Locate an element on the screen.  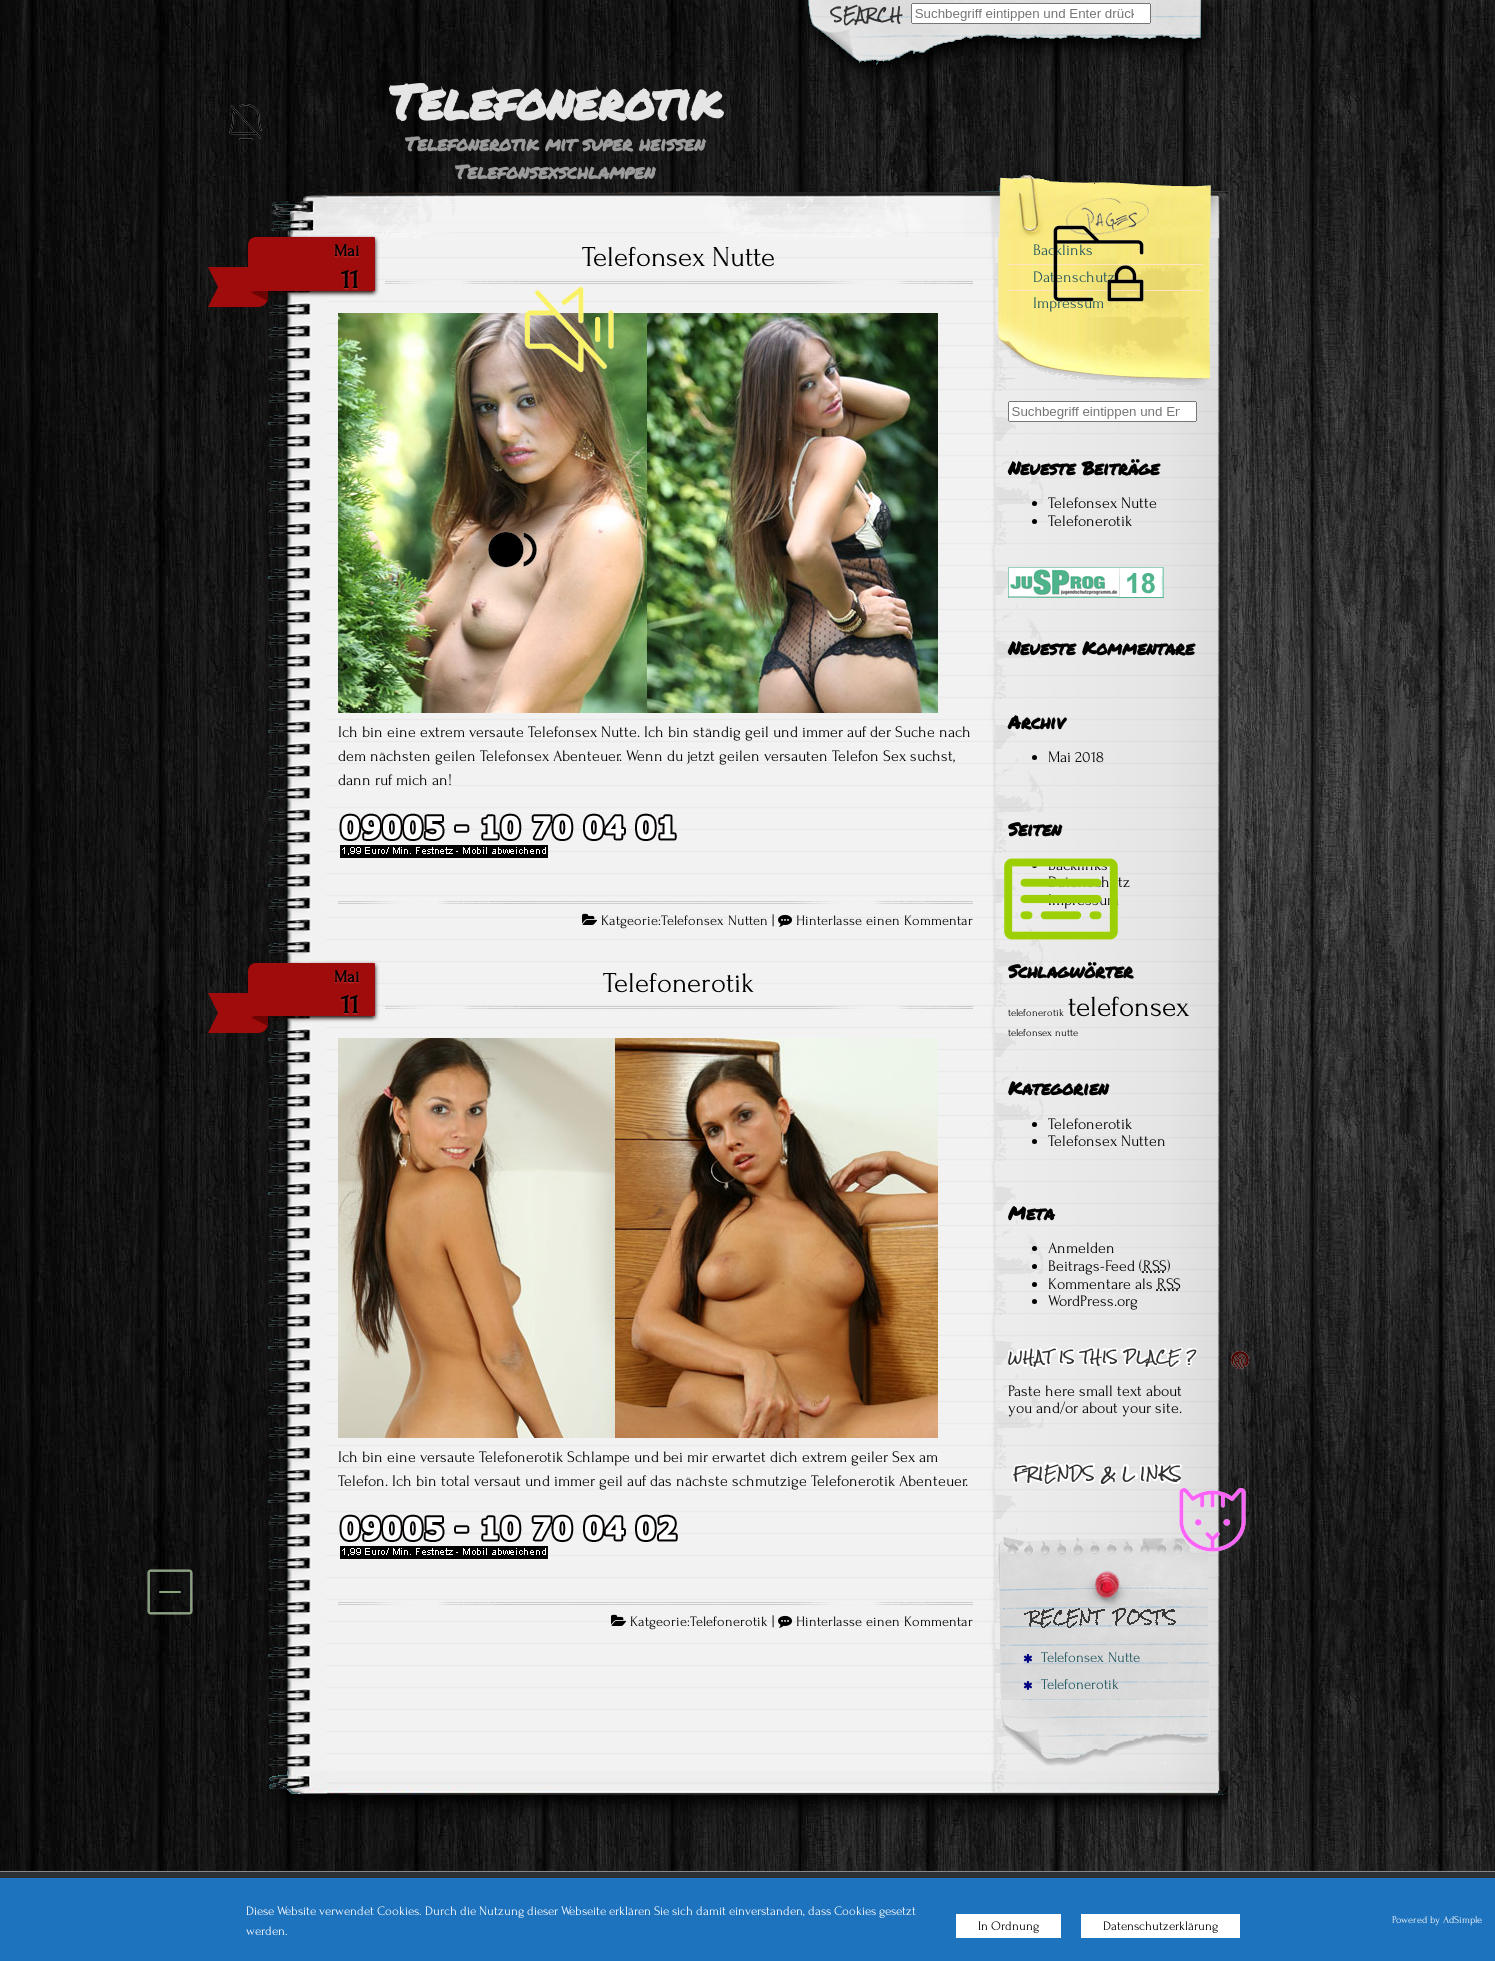
remove an item from a list or collection is located at coordinates (170, 1592).